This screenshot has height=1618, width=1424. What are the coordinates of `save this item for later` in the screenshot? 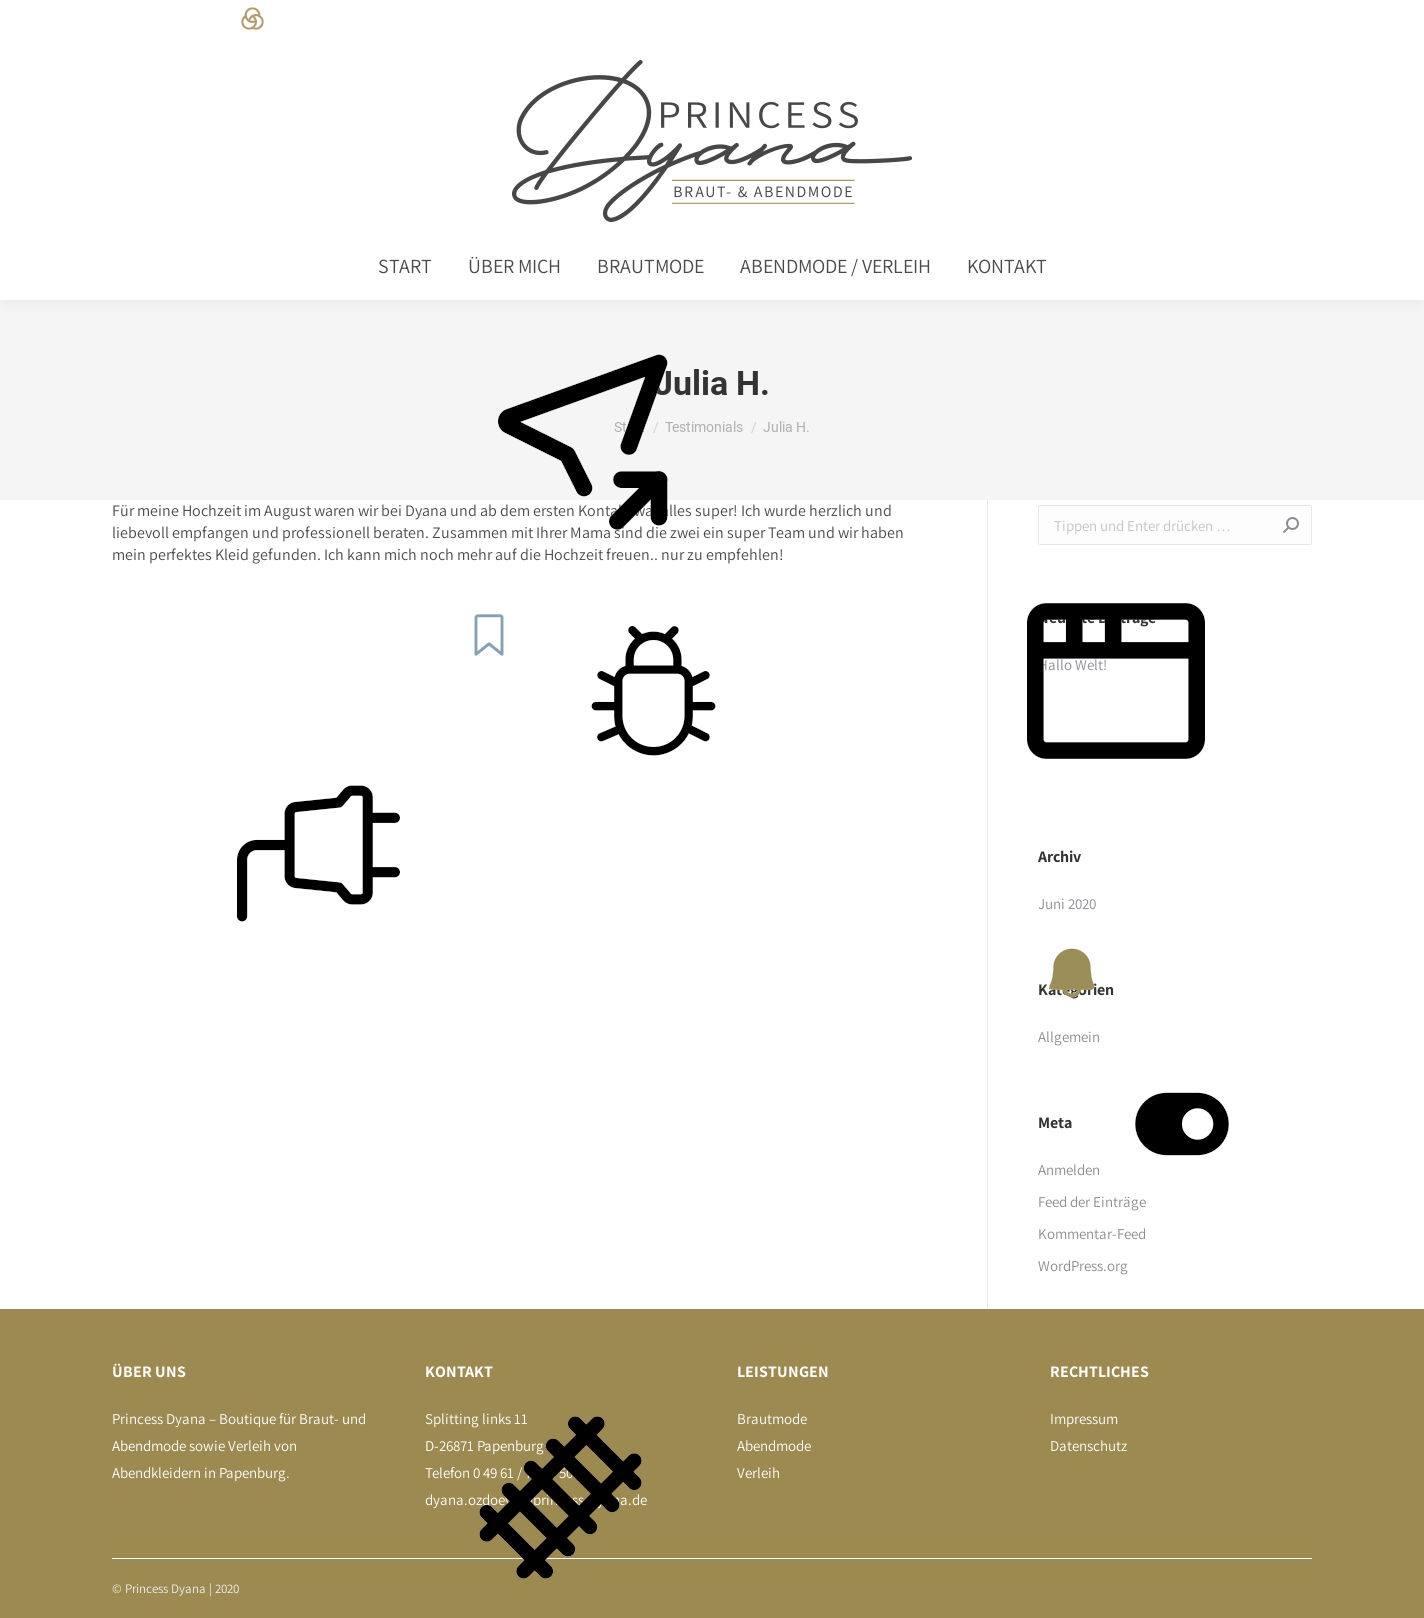 It's located at (489, 635).